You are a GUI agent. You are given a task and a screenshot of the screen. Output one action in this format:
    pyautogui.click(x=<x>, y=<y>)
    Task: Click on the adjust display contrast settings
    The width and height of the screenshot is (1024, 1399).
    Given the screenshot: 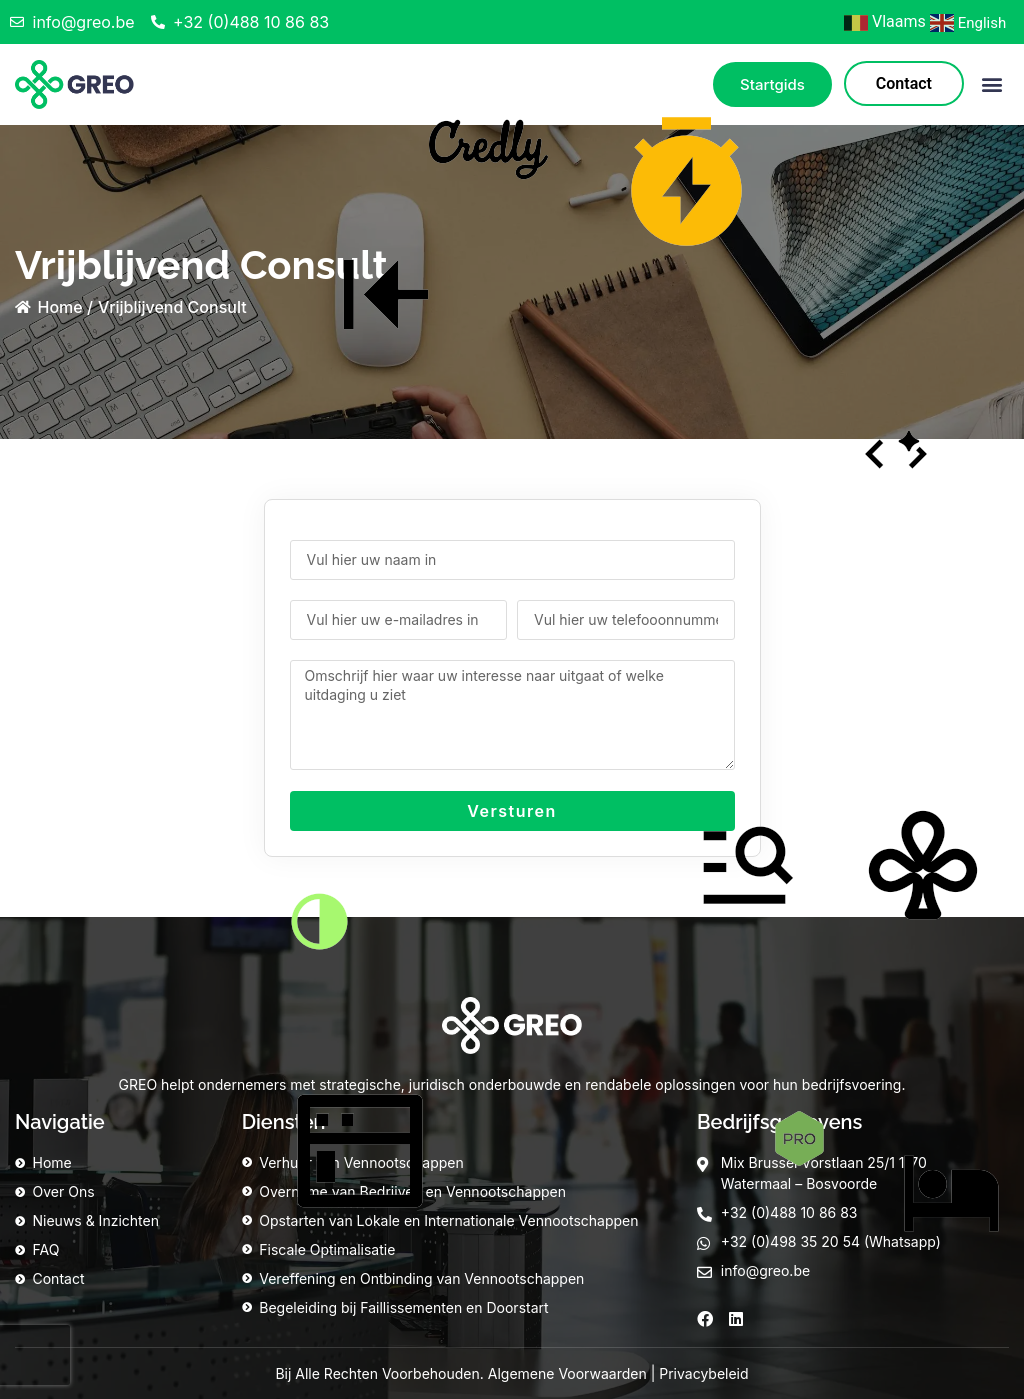 What is the action you would take?
    pyautogui.click(x=319, y=921)
    